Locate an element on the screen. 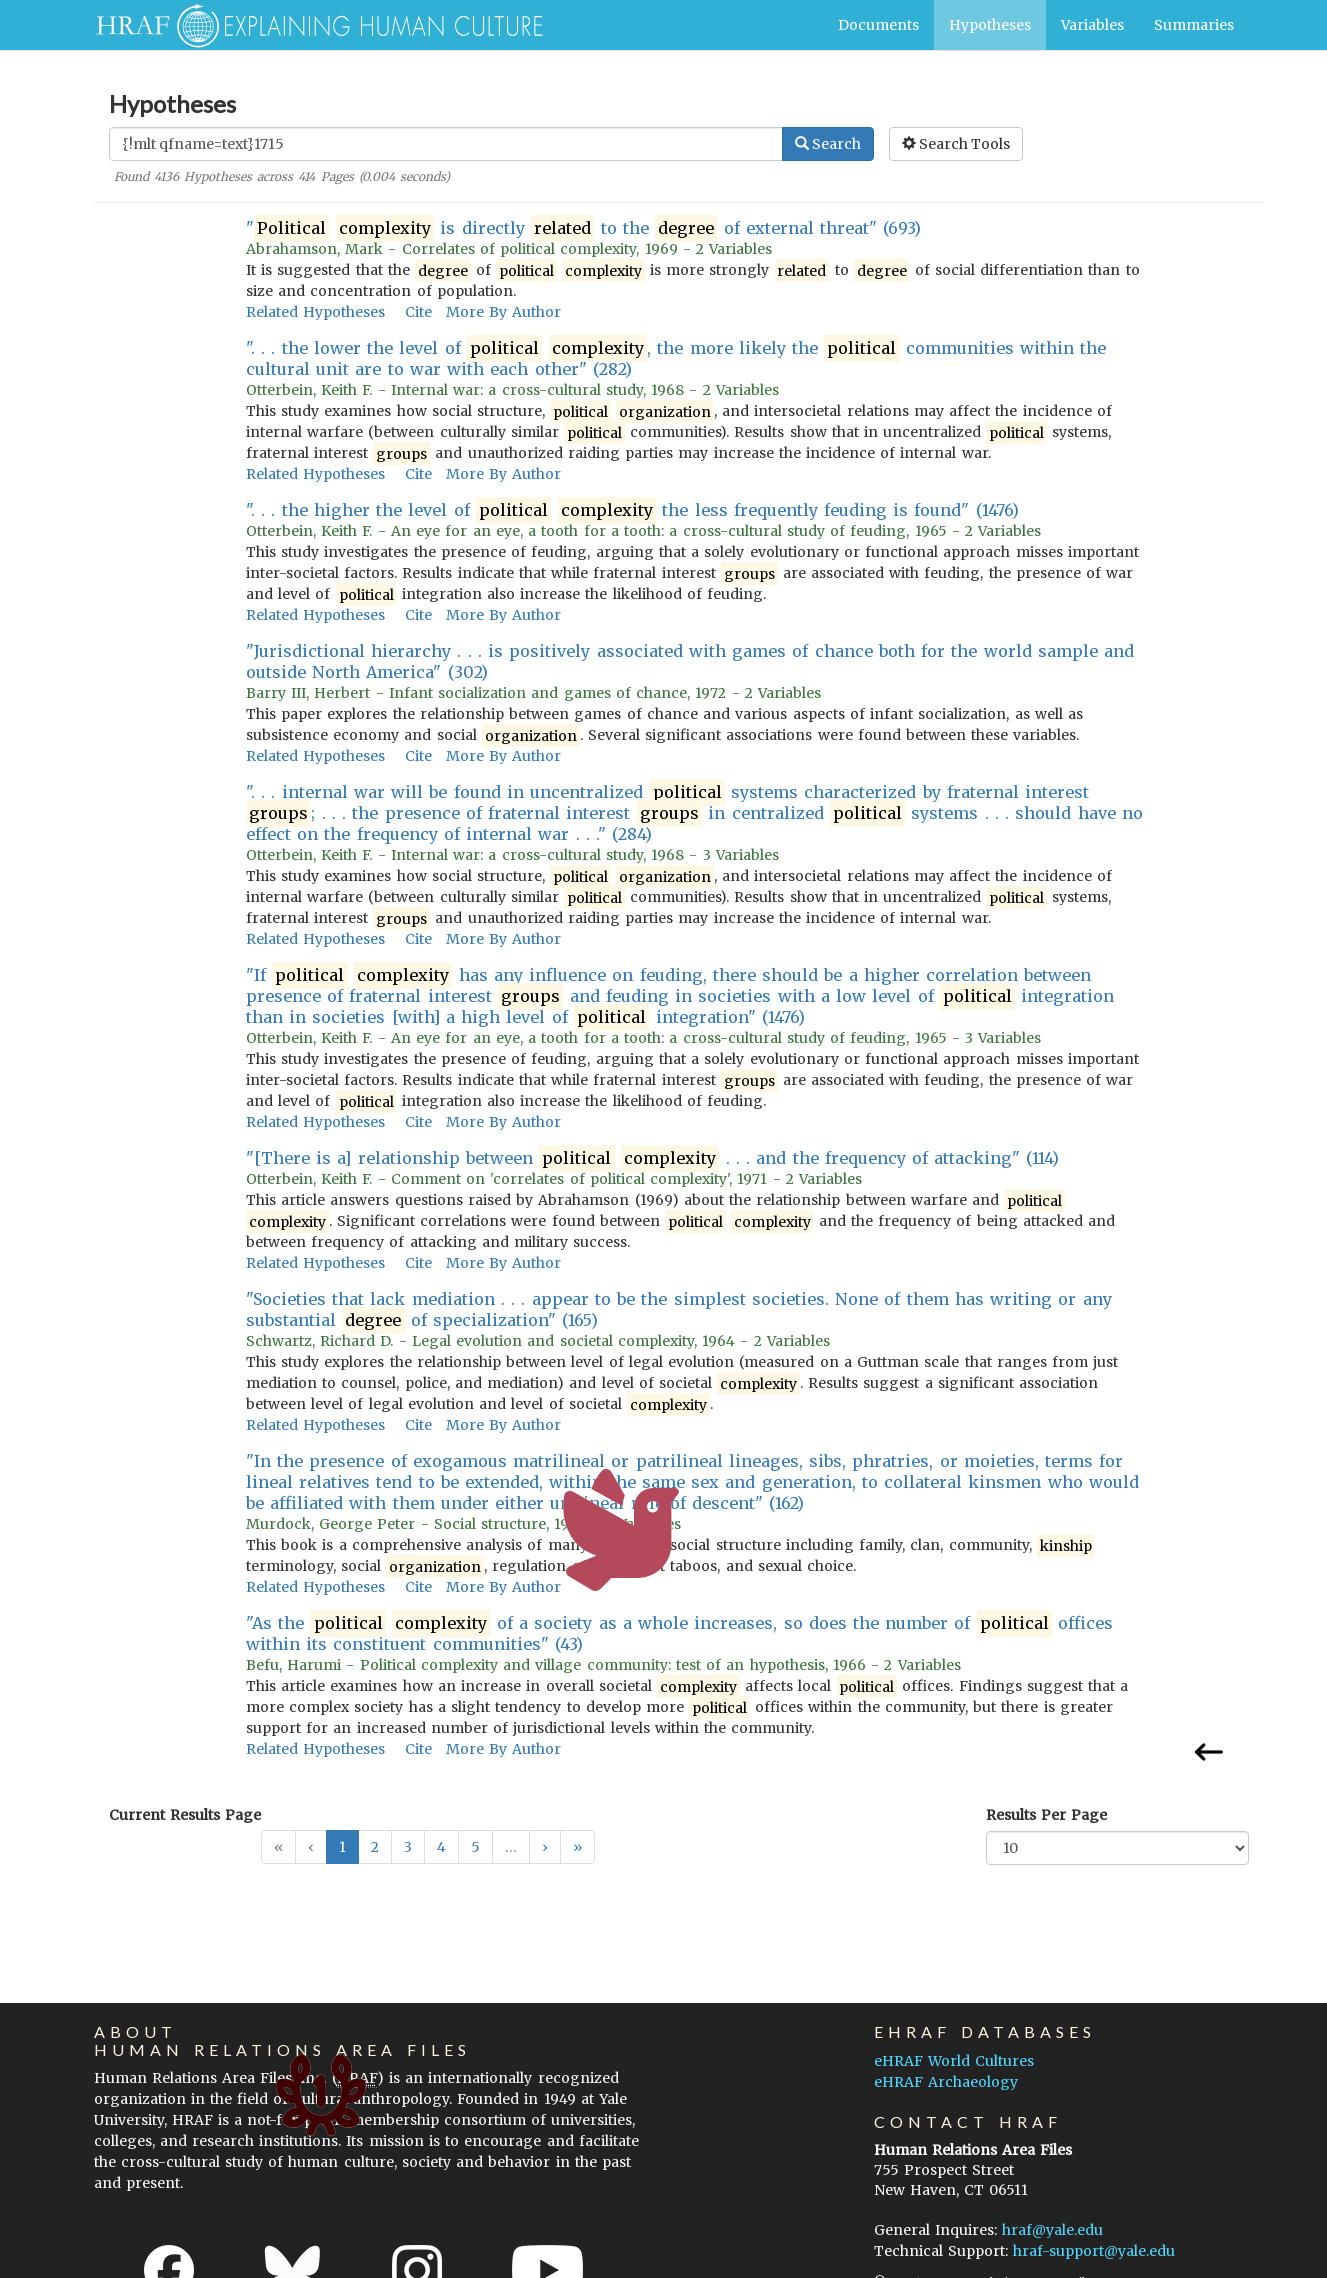  indicates peace or harmony settings is located at coordinates (619, 1533).